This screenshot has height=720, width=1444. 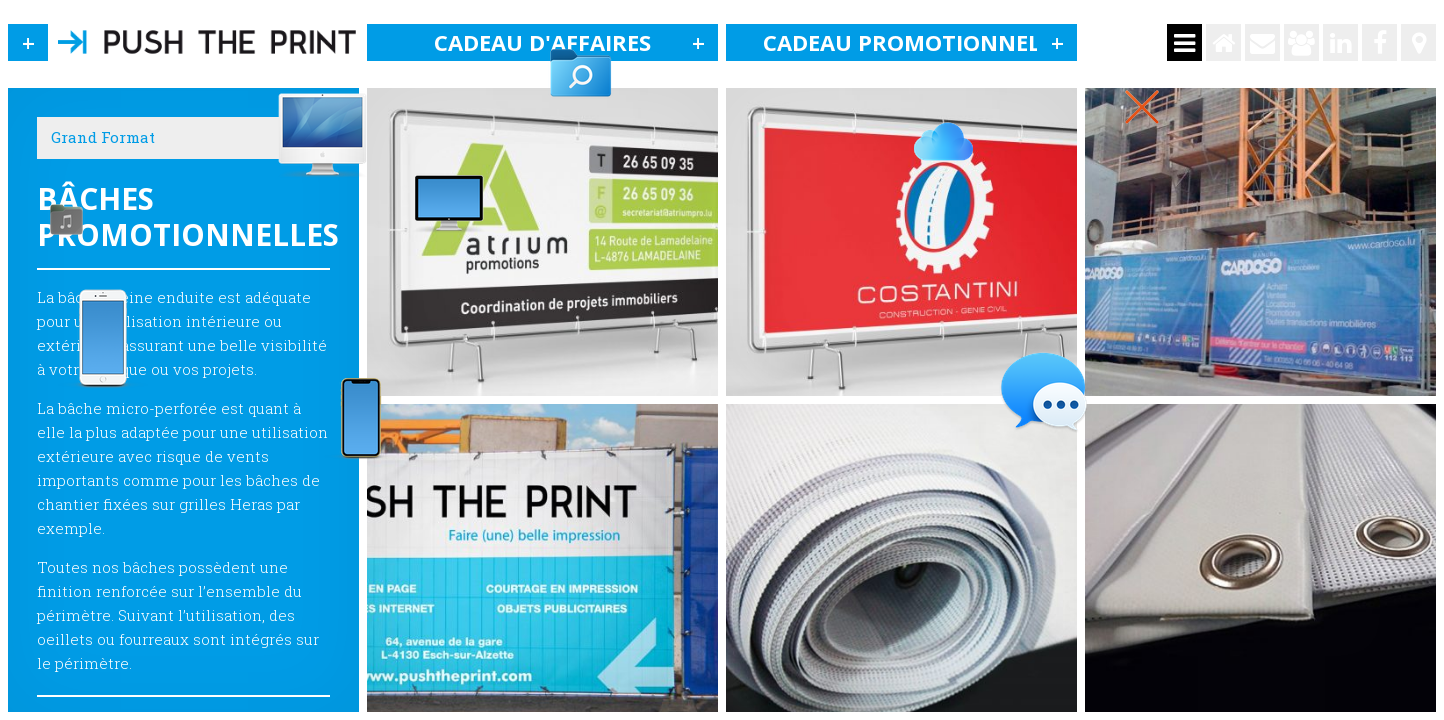 What do you see at coordinates (1142, 107) in the screenshot?
I see `delete or remove an item` at bounding box center [1142, 107].